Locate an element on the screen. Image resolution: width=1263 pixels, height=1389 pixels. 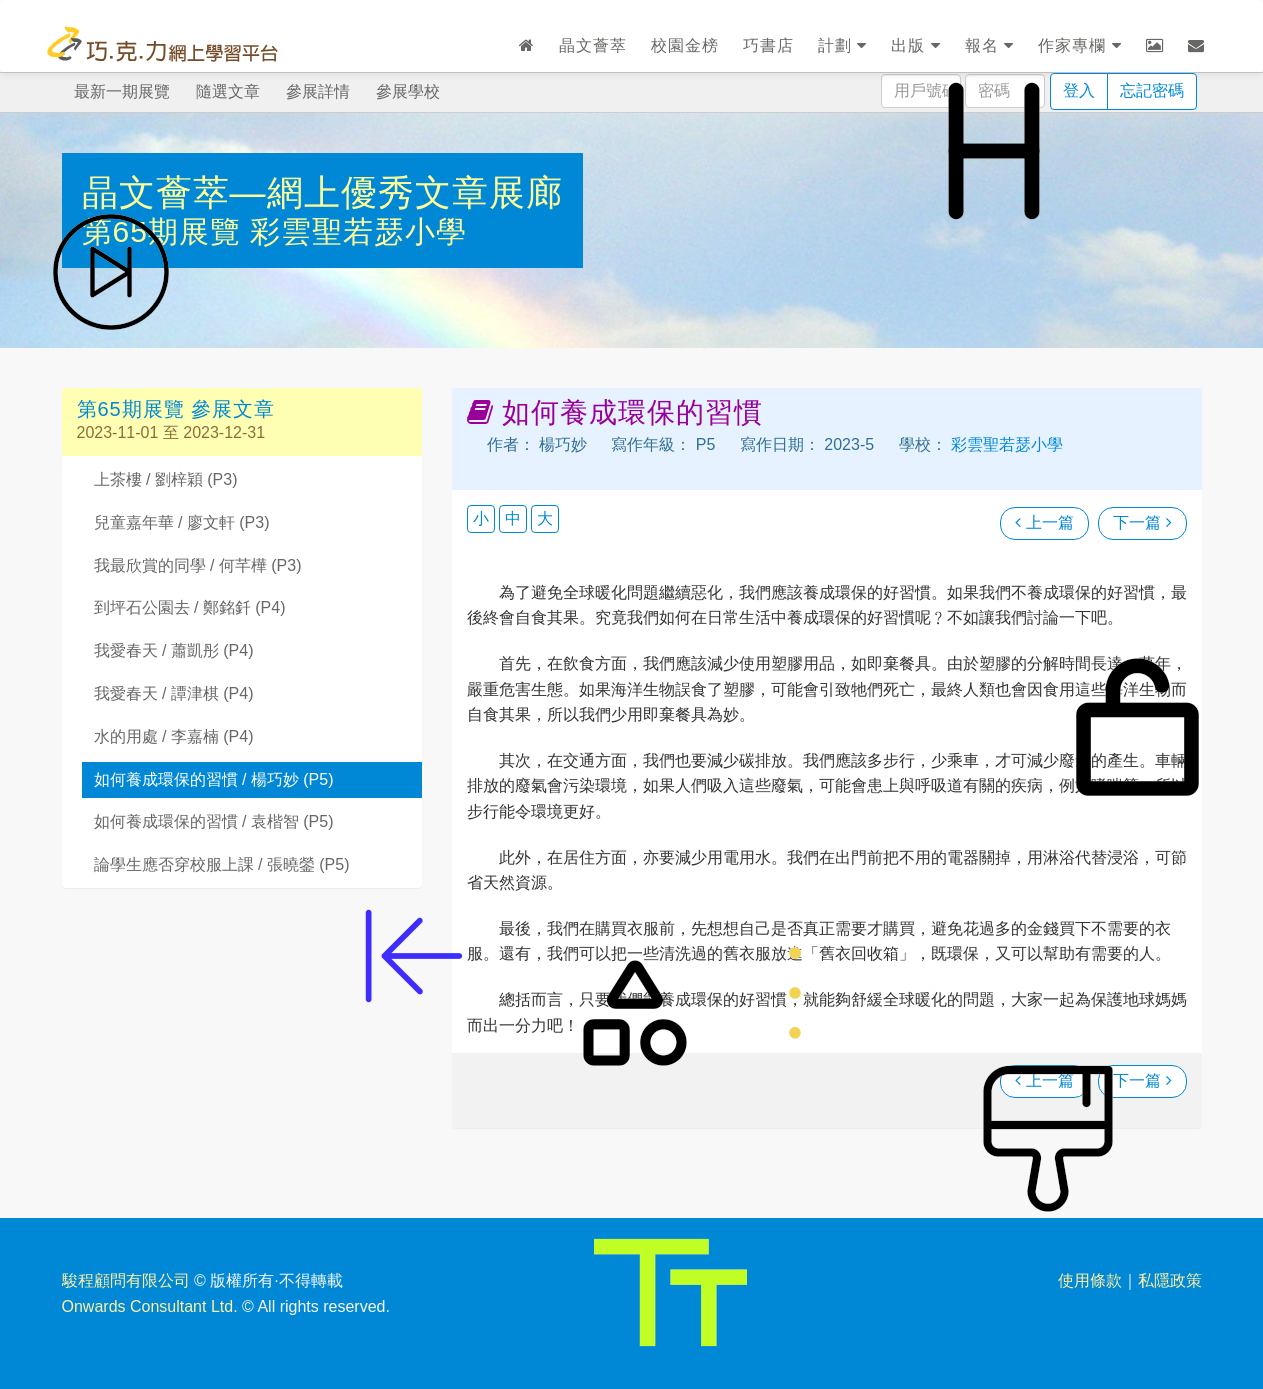
unlocked or unsecured state is located at coordinates (1137, 734).